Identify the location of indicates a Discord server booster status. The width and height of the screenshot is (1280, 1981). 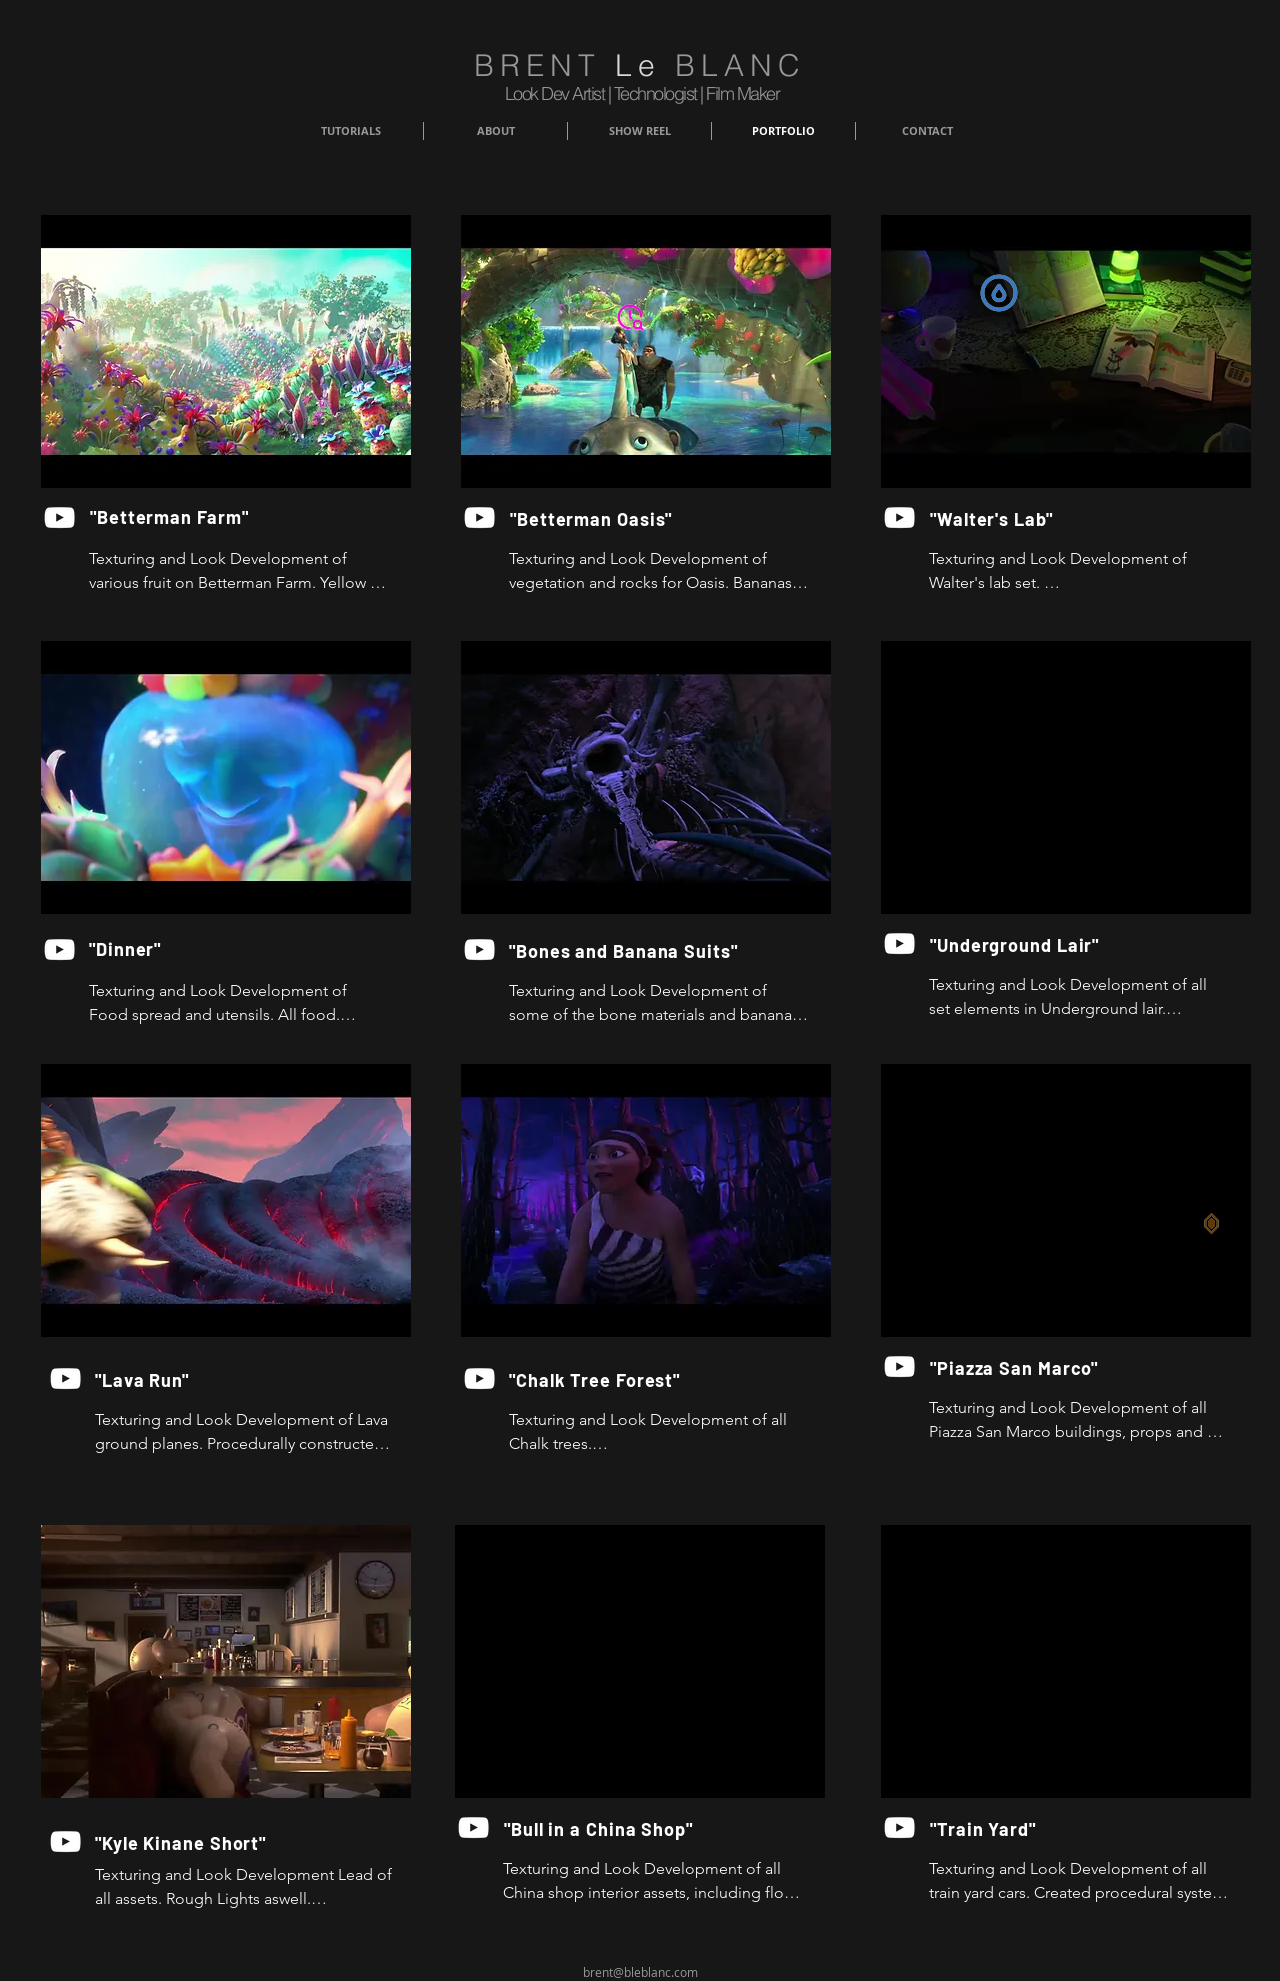
(1211, 1223).